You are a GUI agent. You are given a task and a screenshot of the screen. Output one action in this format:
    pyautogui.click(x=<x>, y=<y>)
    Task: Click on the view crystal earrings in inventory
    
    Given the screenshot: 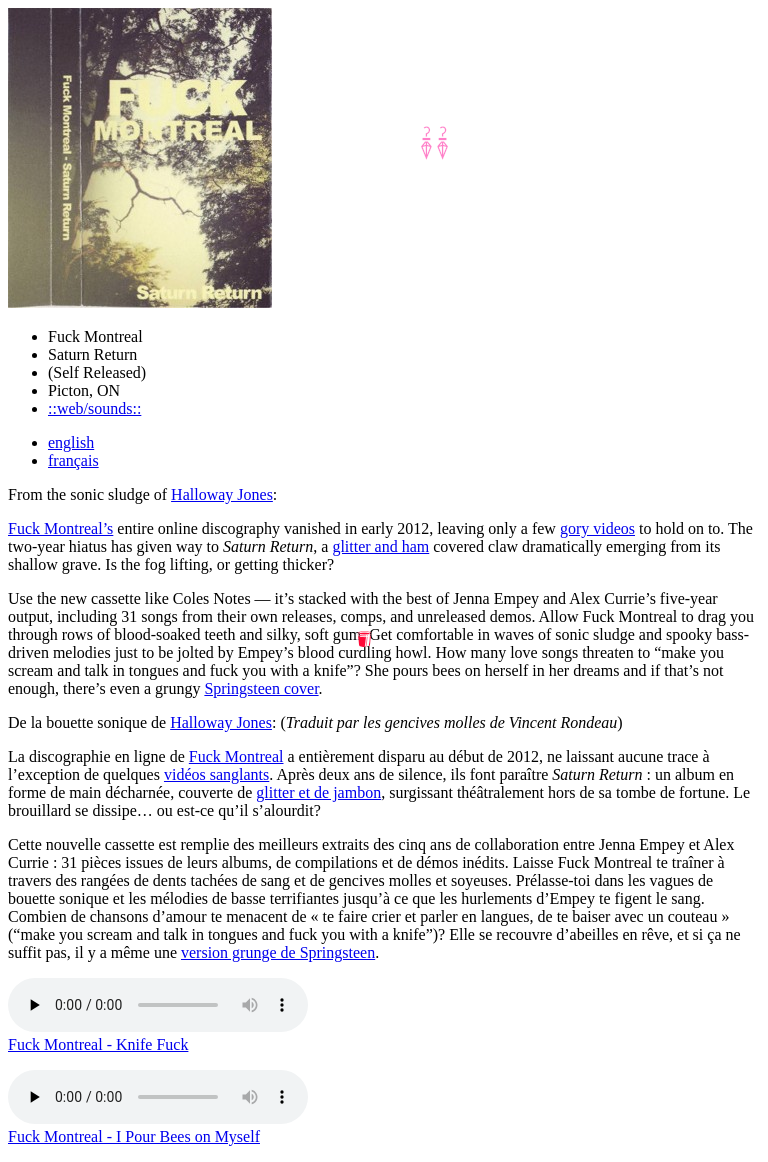 What is the action you would take?
    pyautogui.click(x=434, y=142)
    